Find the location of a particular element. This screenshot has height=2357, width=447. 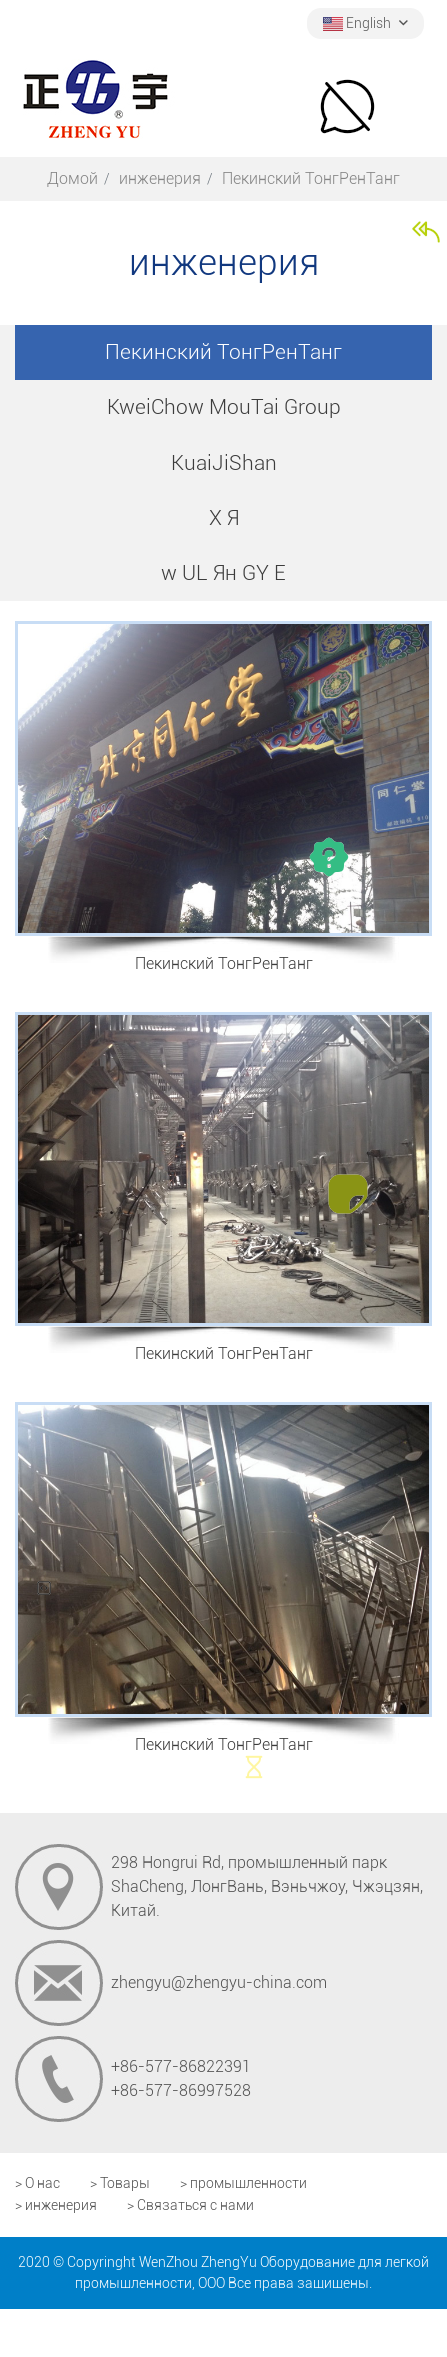

indicates loading or processing in progress is located at coordinates (254, 1767).